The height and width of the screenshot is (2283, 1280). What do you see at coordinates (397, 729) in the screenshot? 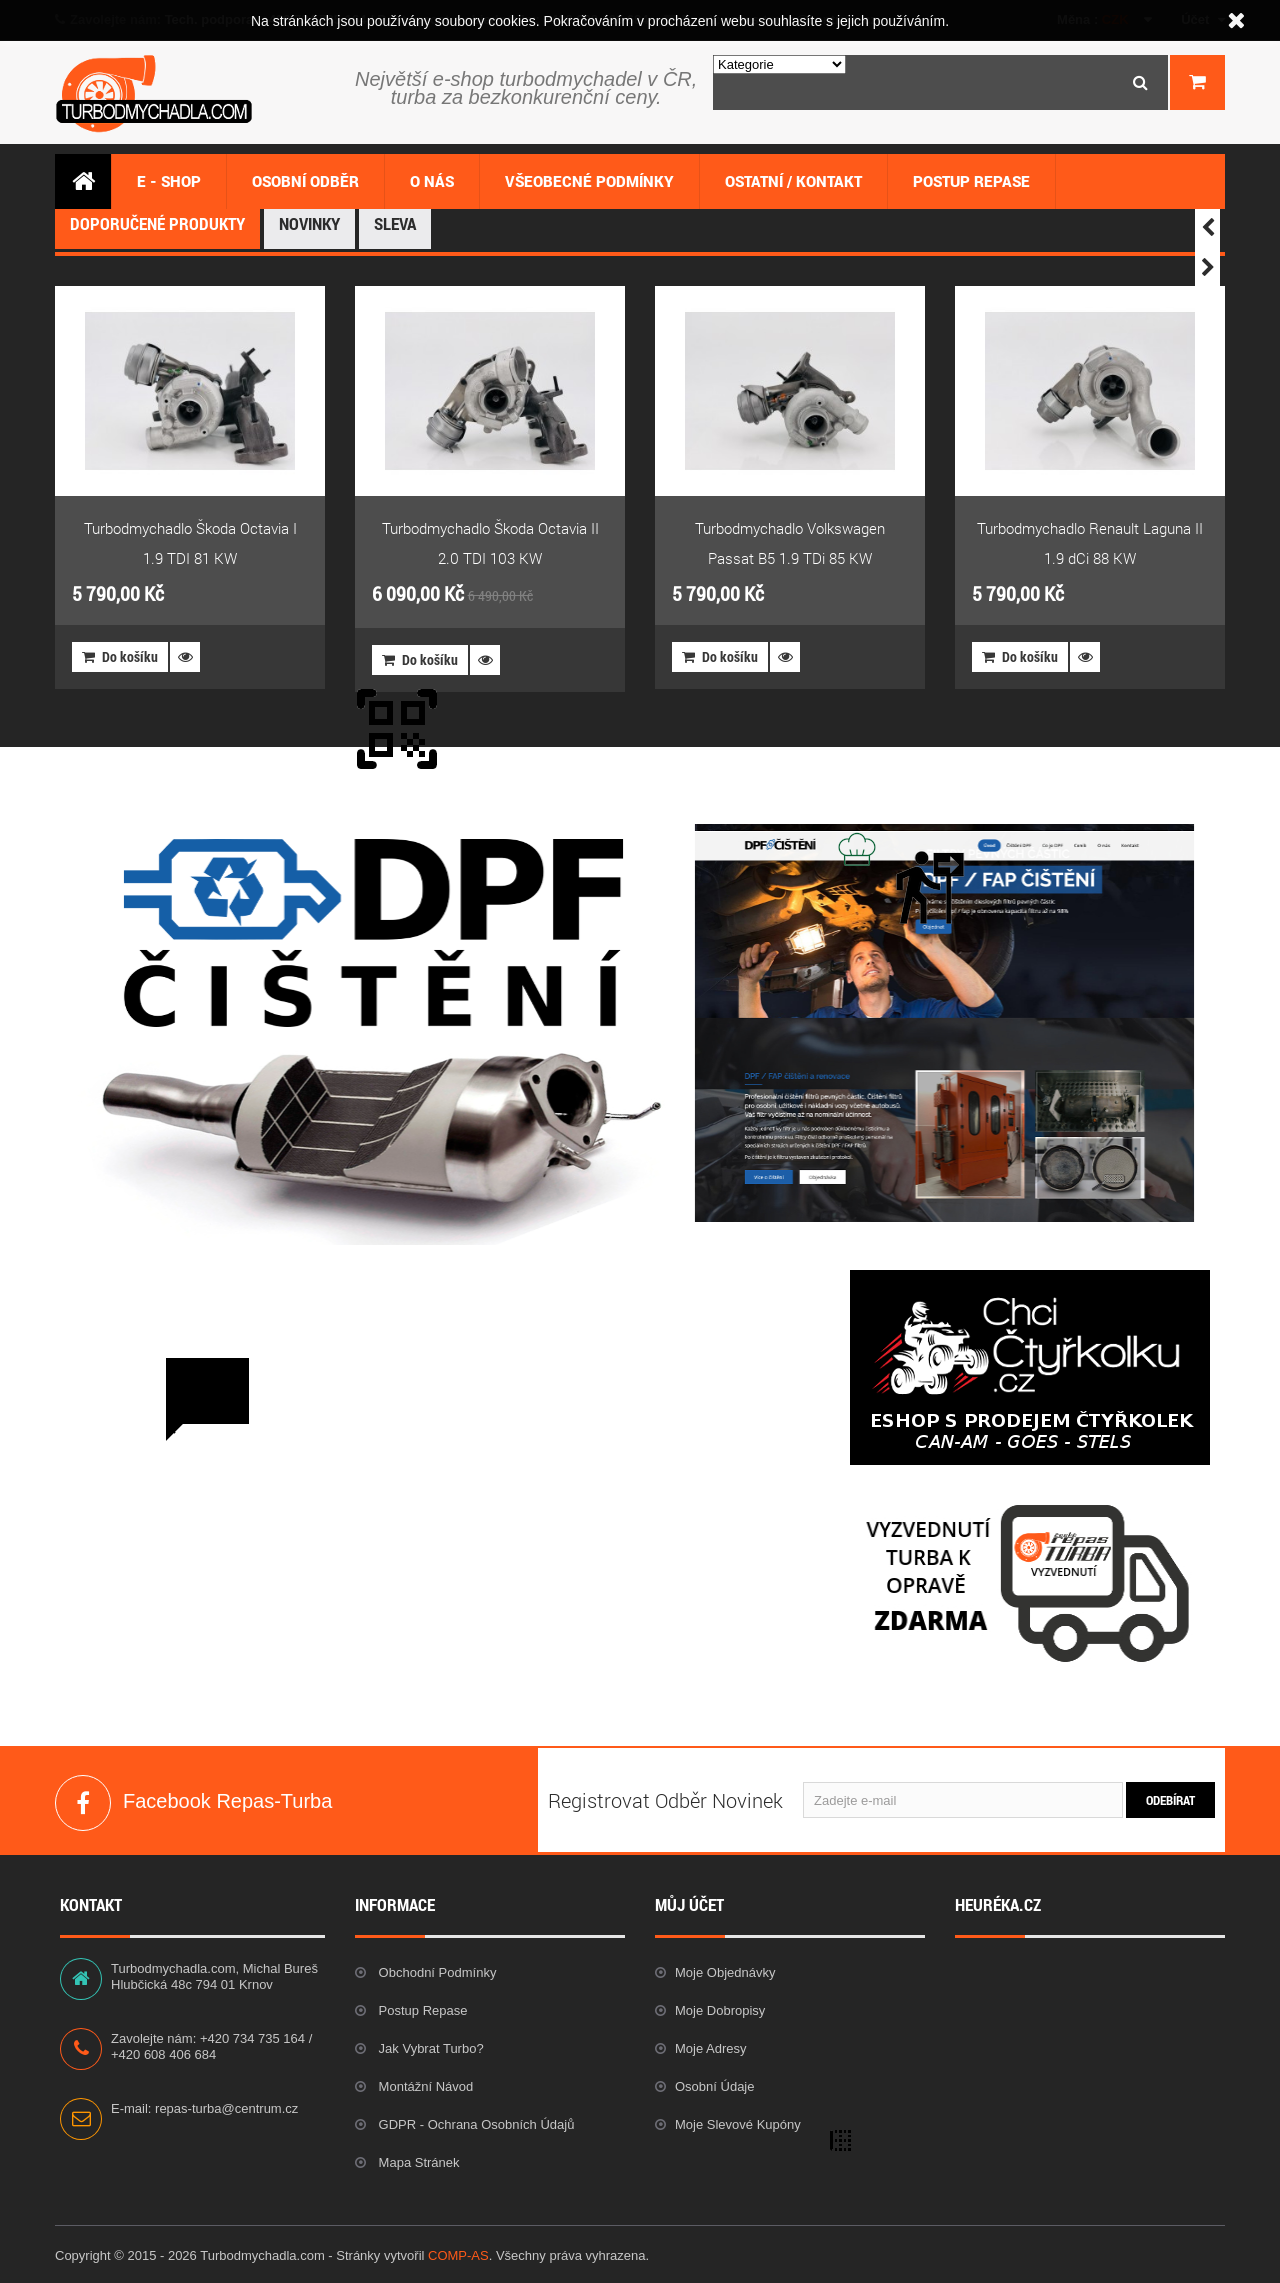
I see `scan a QR code` at bounding box center [397, 729].